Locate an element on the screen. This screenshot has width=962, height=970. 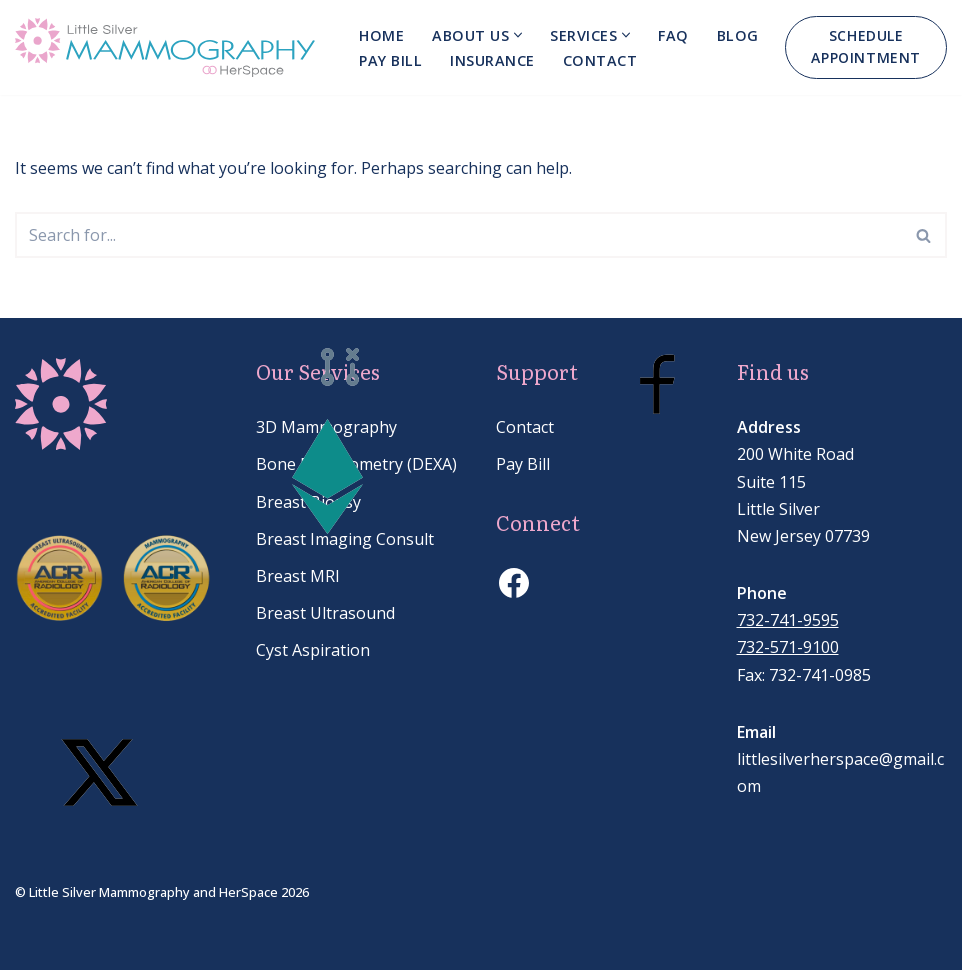
share to X (formerly Twitter) is located at coordinates (99, 772).